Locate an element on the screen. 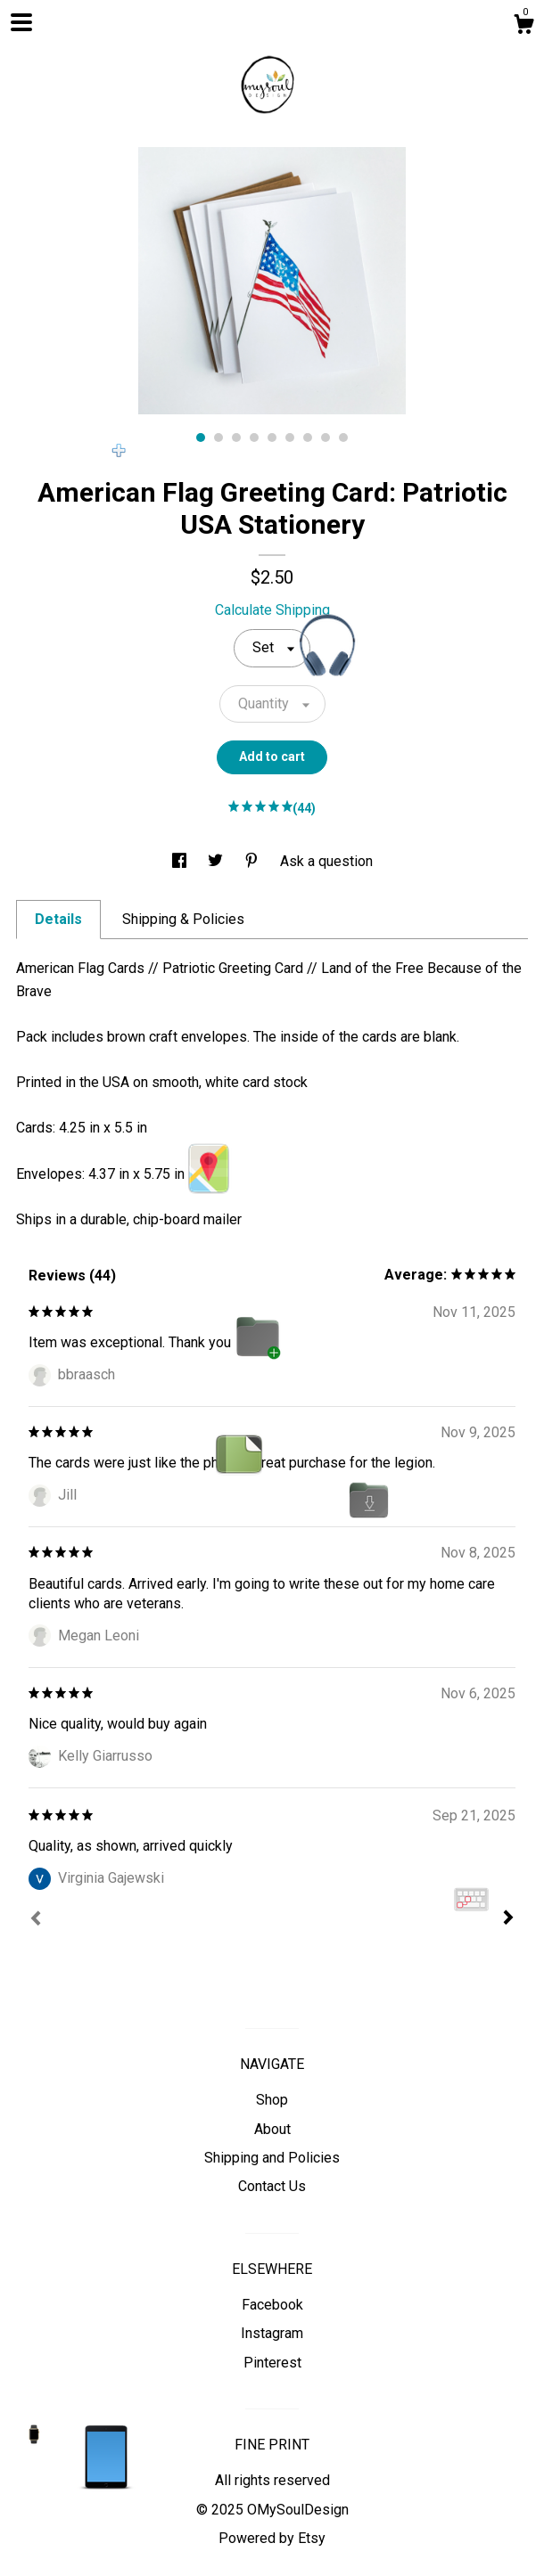 This screenshot has width=544, height=2576. connect bluetooth headphones is located at coordinates (327, 645).